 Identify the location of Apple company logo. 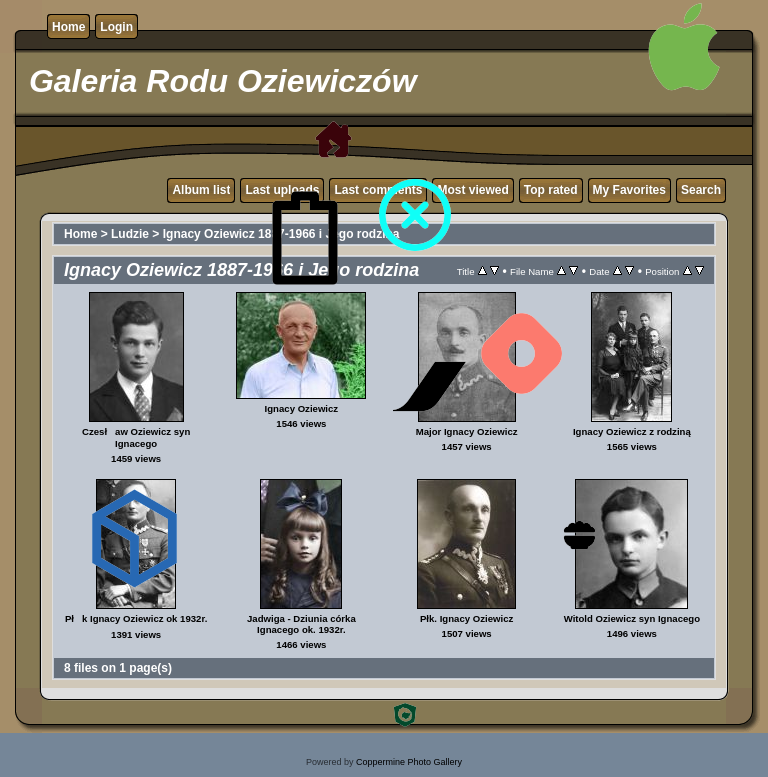
(686, 47).